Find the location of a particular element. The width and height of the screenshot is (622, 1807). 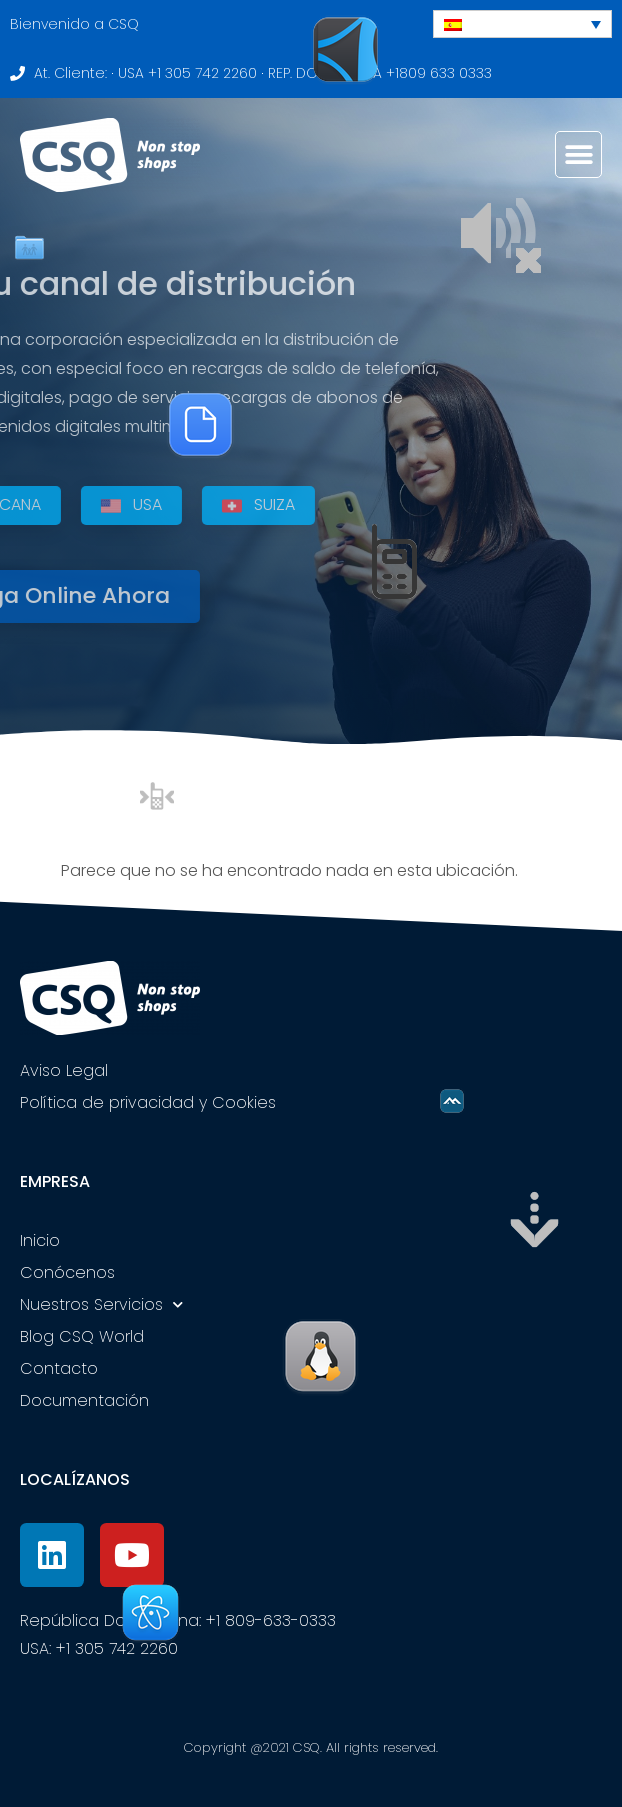

open document preferences is located at coordinates (200, 425).